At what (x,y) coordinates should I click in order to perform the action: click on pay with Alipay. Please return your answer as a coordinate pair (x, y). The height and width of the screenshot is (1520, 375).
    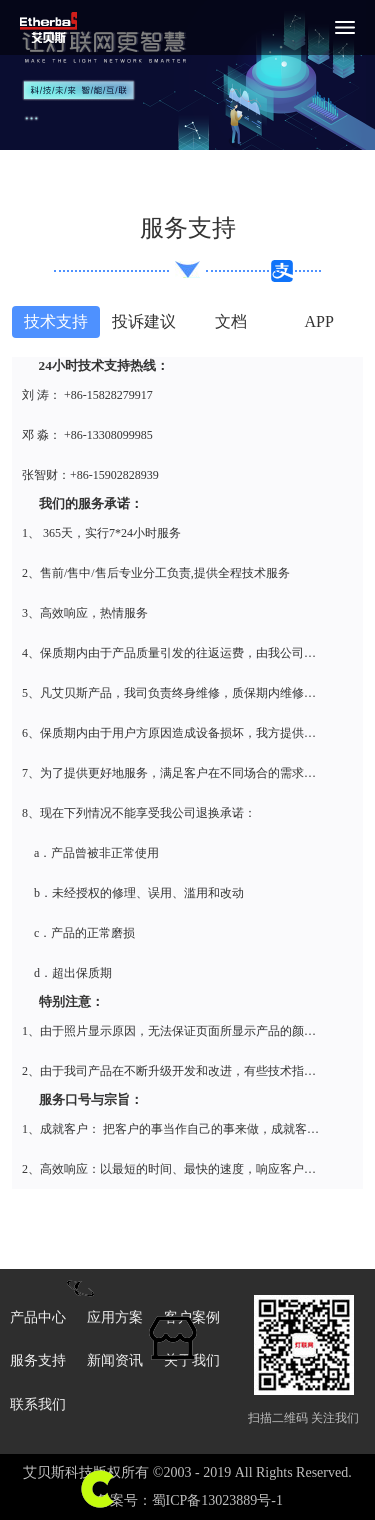
    Looking at the image, I should click on (282, 271).